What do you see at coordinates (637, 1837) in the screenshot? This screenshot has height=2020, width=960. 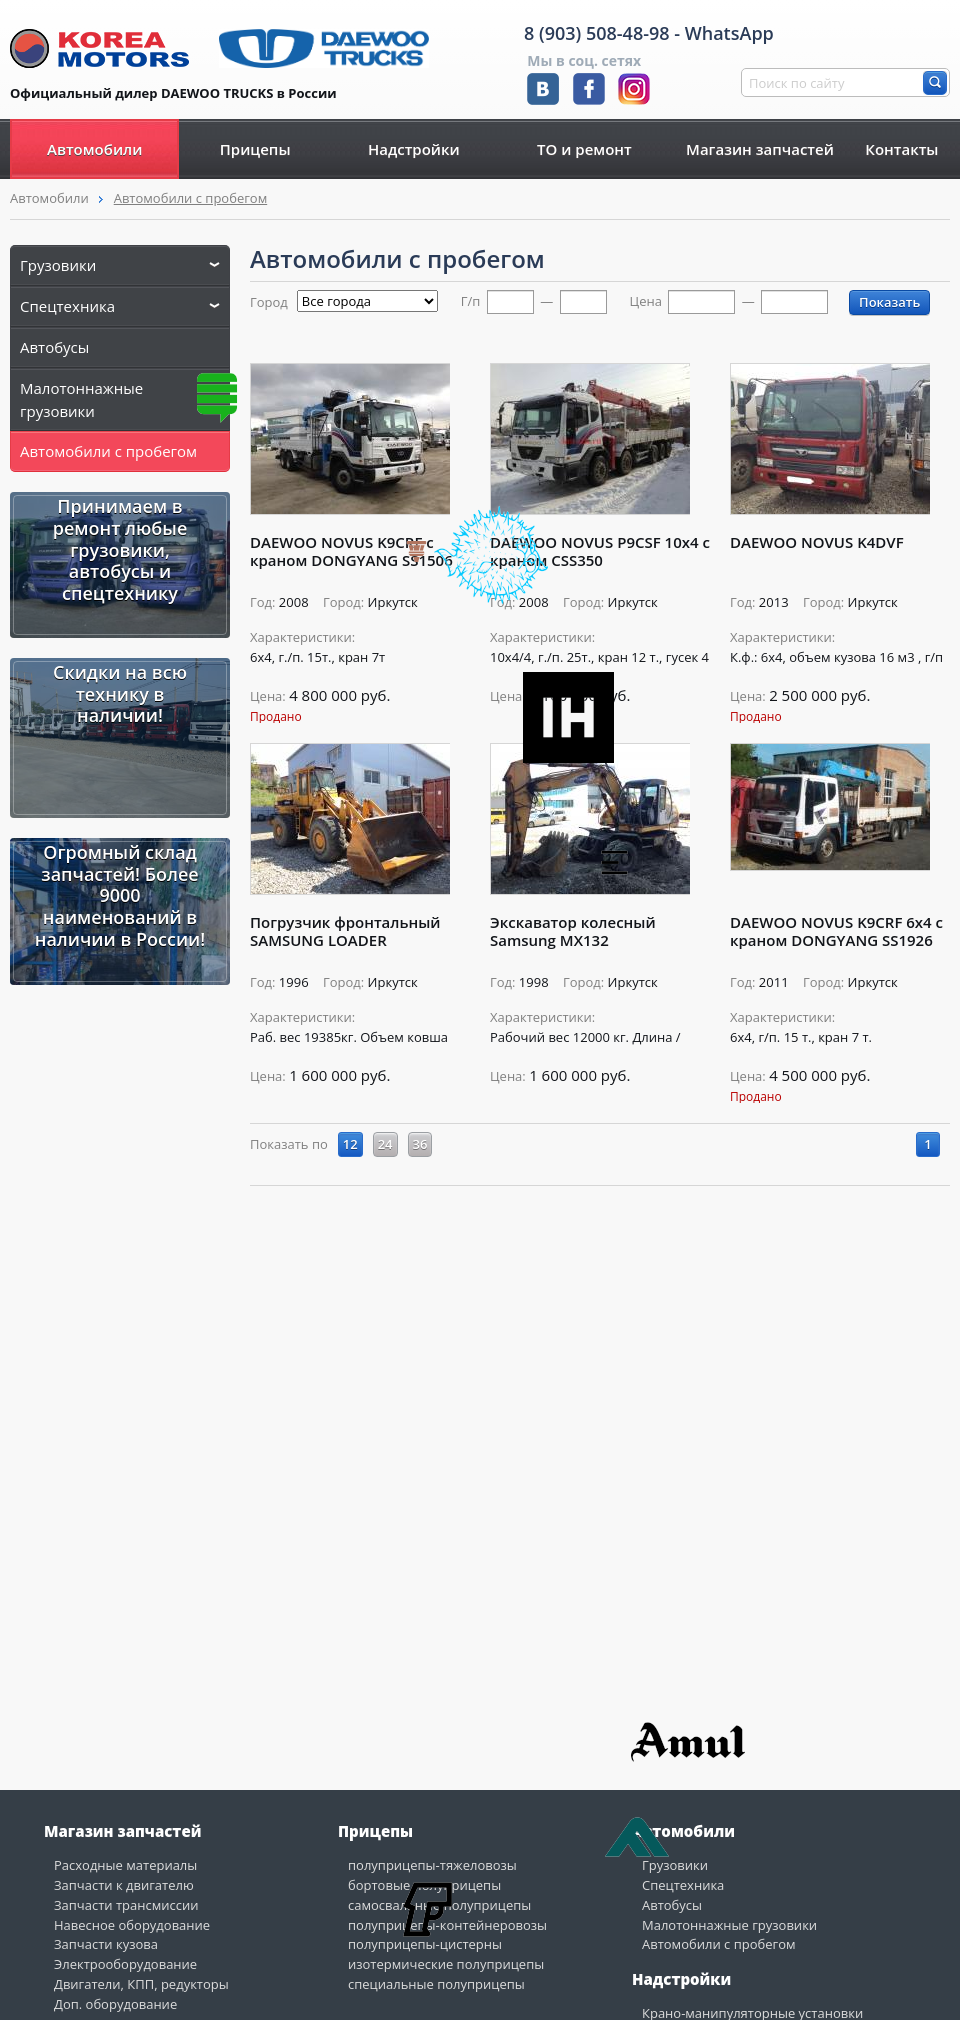 I see `launch THE FINALS game` at bounding box center [637, 1837].